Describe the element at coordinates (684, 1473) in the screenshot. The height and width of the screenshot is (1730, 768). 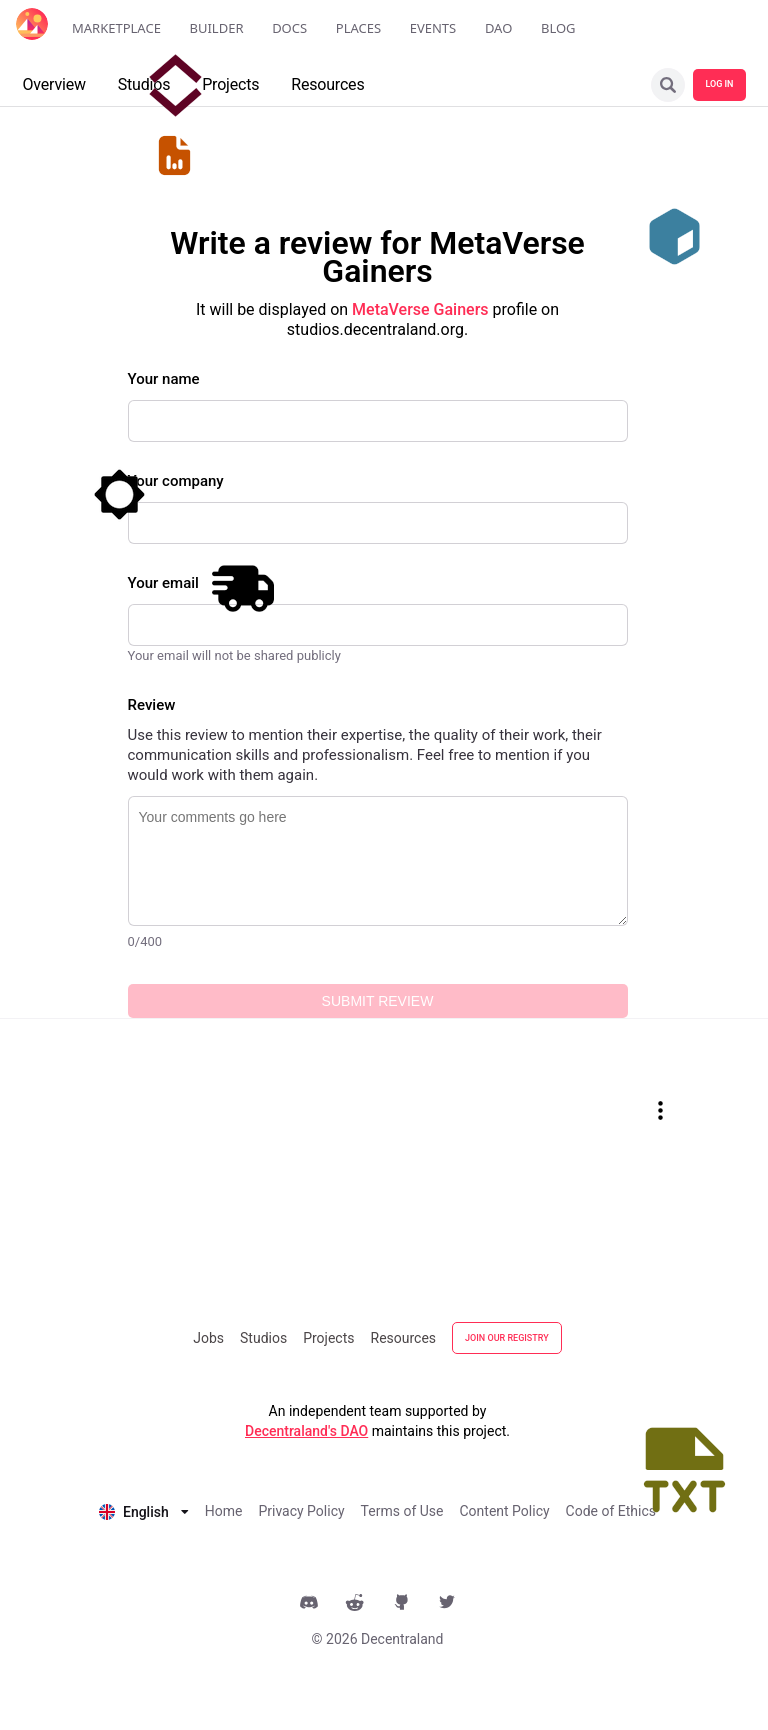
I see `open a plain text file` at that location.